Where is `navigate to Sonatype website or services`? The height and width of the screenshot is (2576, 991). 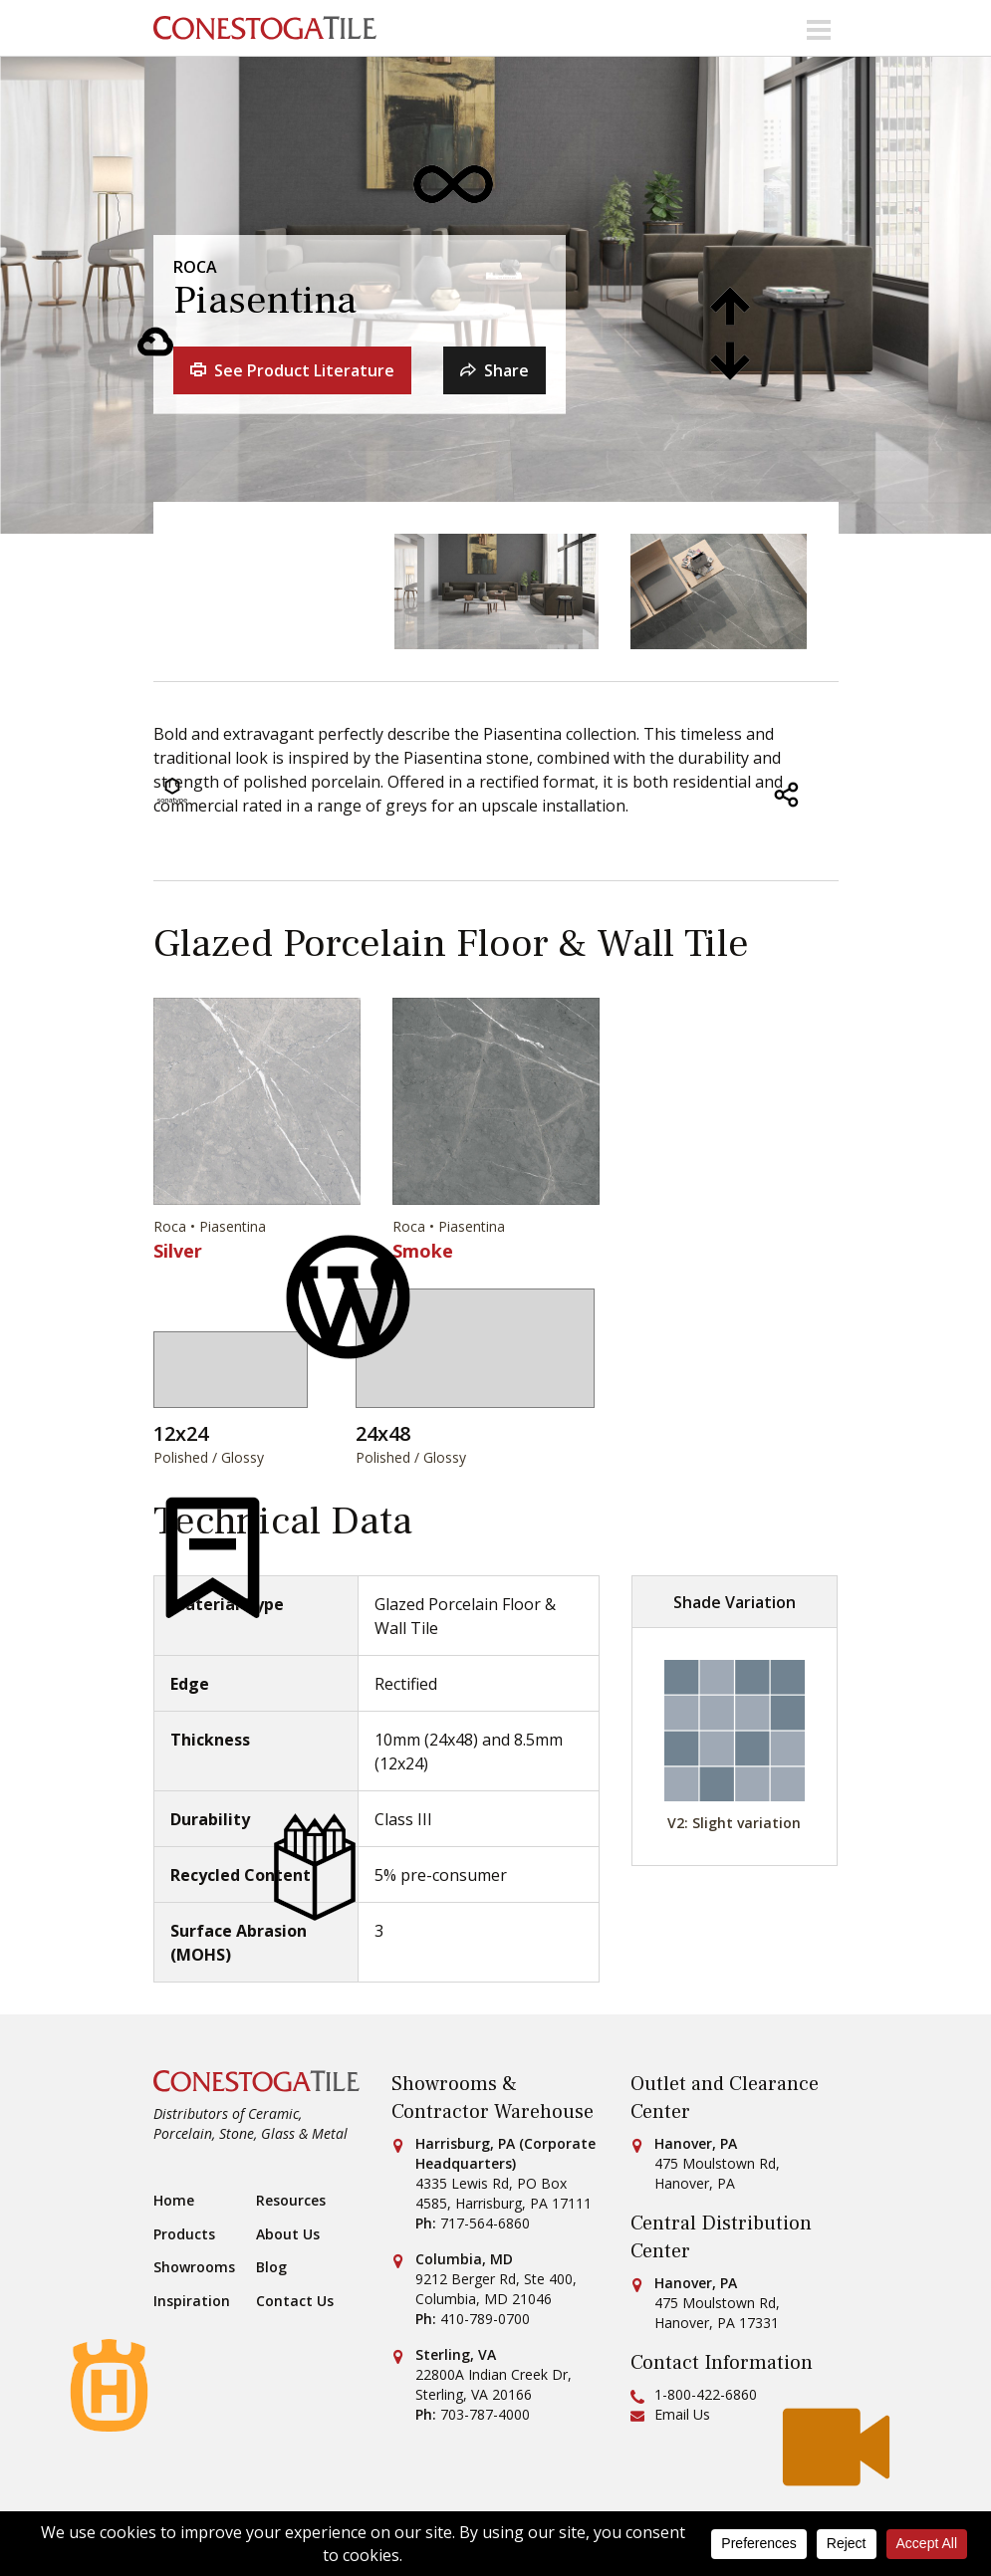
navigate to Sonatype website or services is located at coordinates (172, 791).